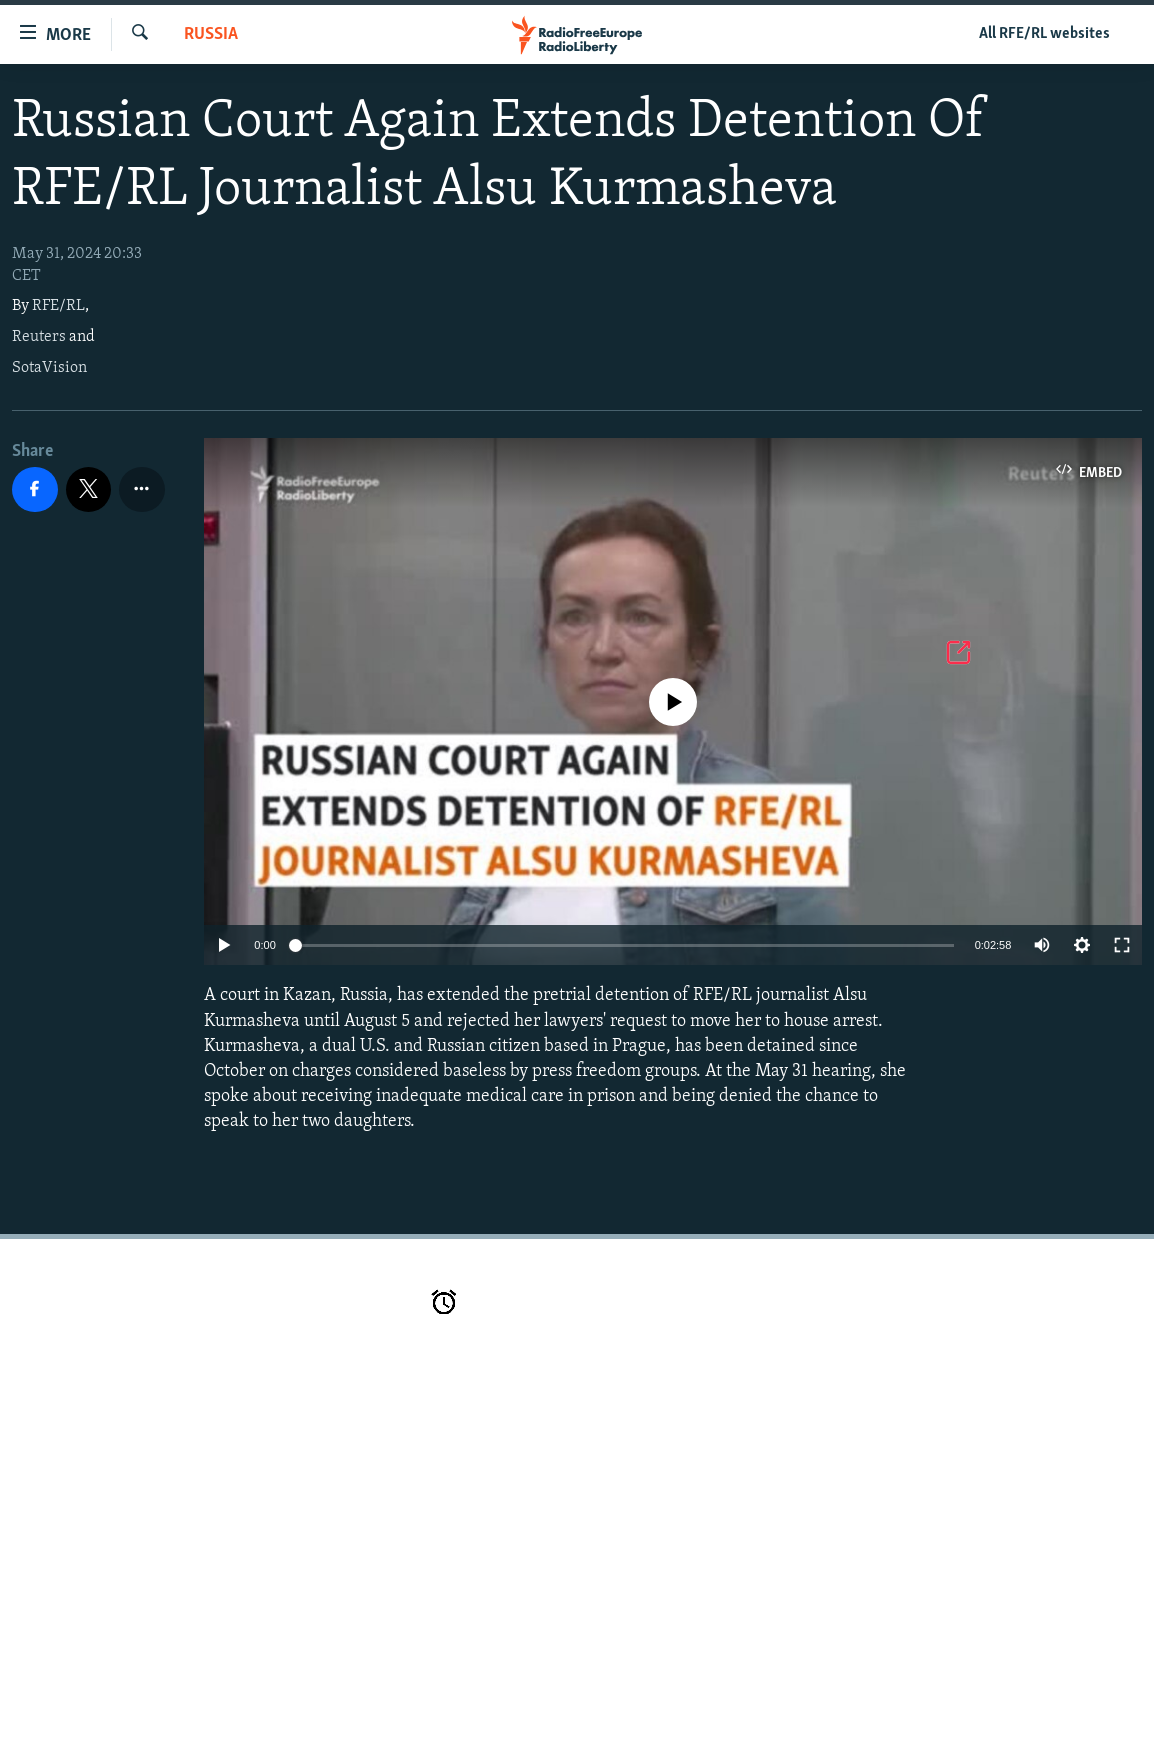 Image resolution: width=1154 pixels, height=1761 pixels. Describe the element at coordinates (958, 652) in the screenshot. I see `open link in a new tab or window` at that location.